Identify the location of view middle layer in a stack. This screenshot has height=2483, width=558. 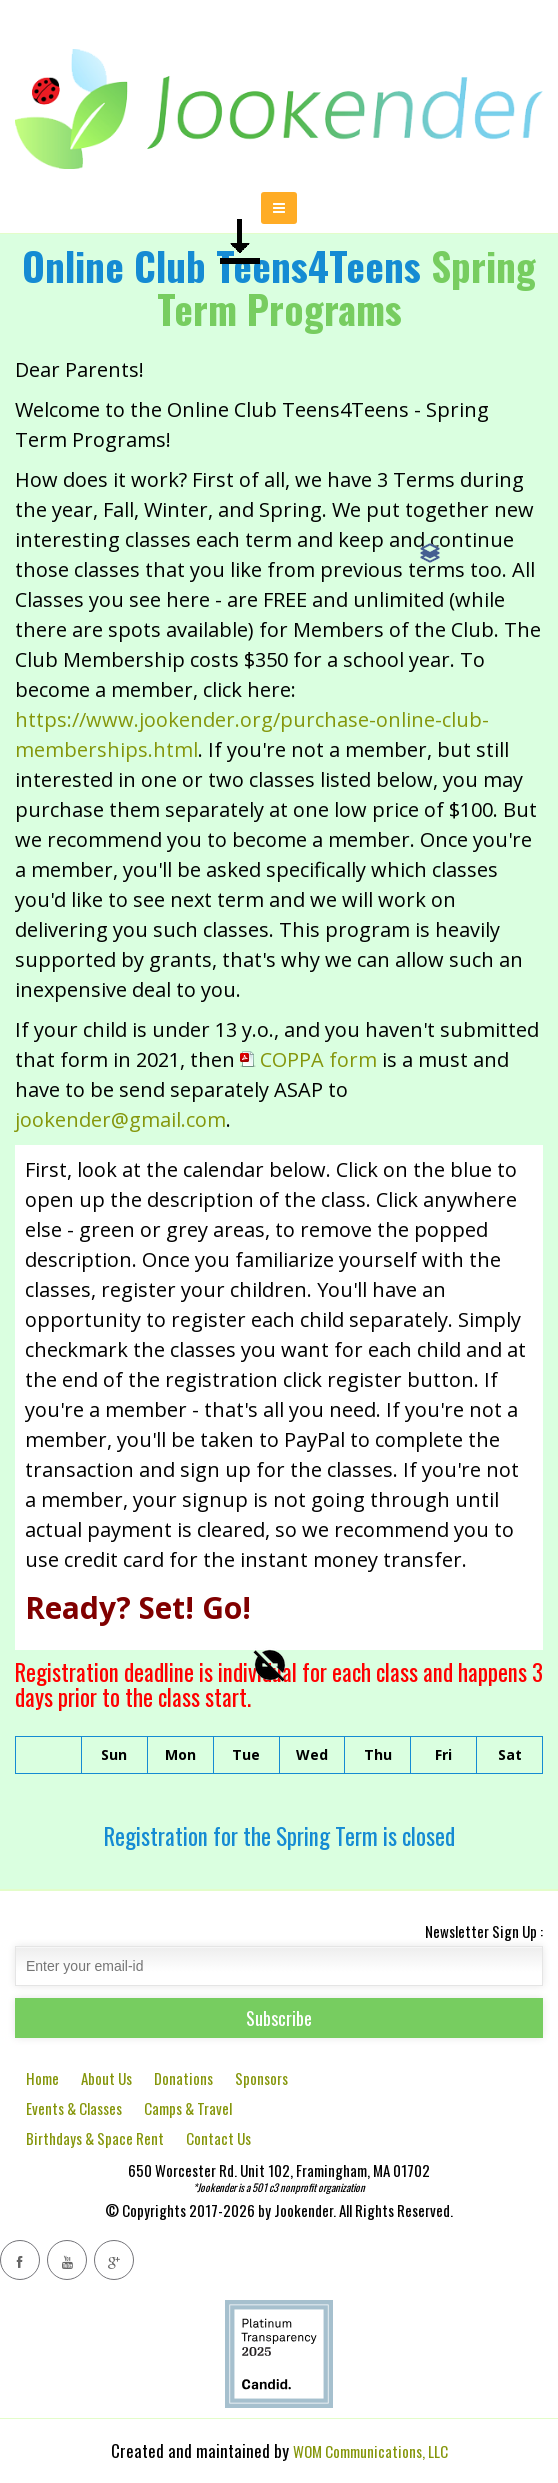
(430, 553).